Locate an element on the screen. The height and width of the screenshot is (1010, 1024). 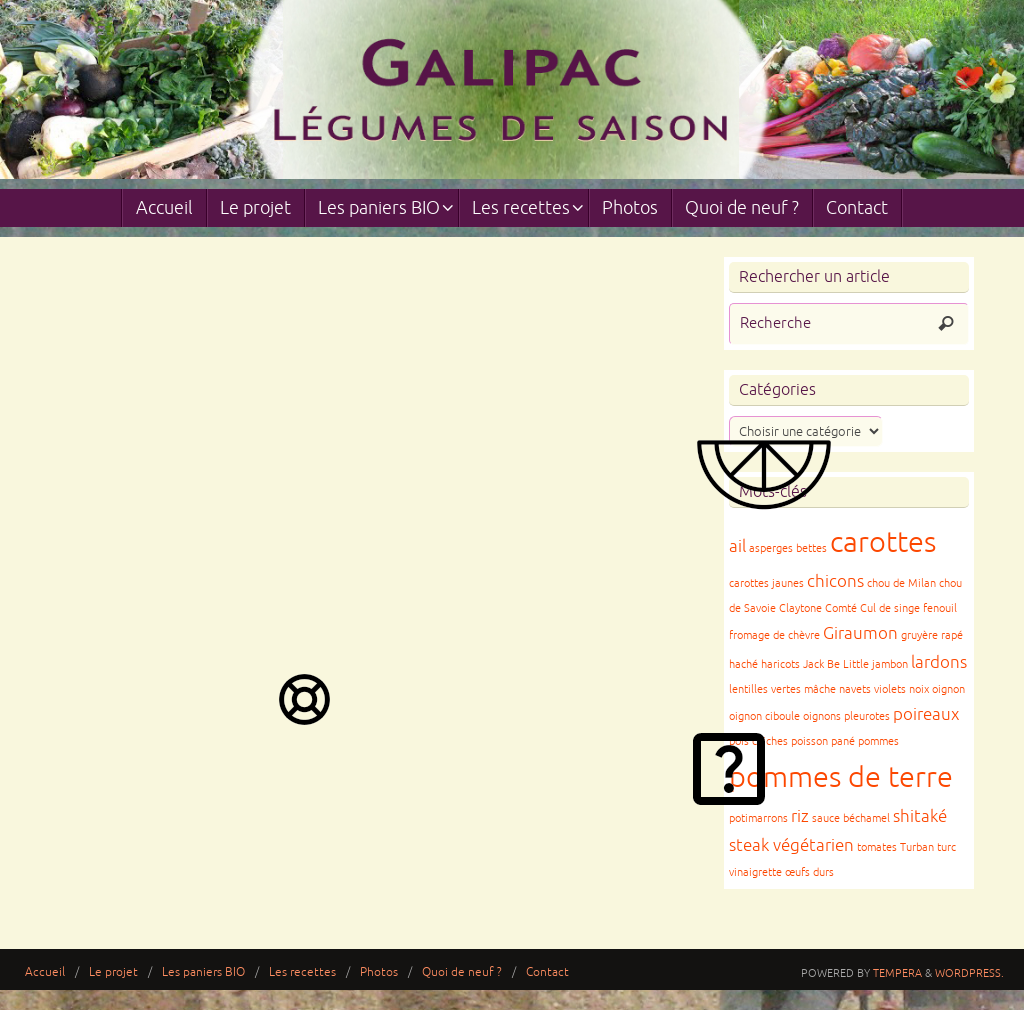
indicates citrus or fruit-related content is located at coordinates (764, 464).